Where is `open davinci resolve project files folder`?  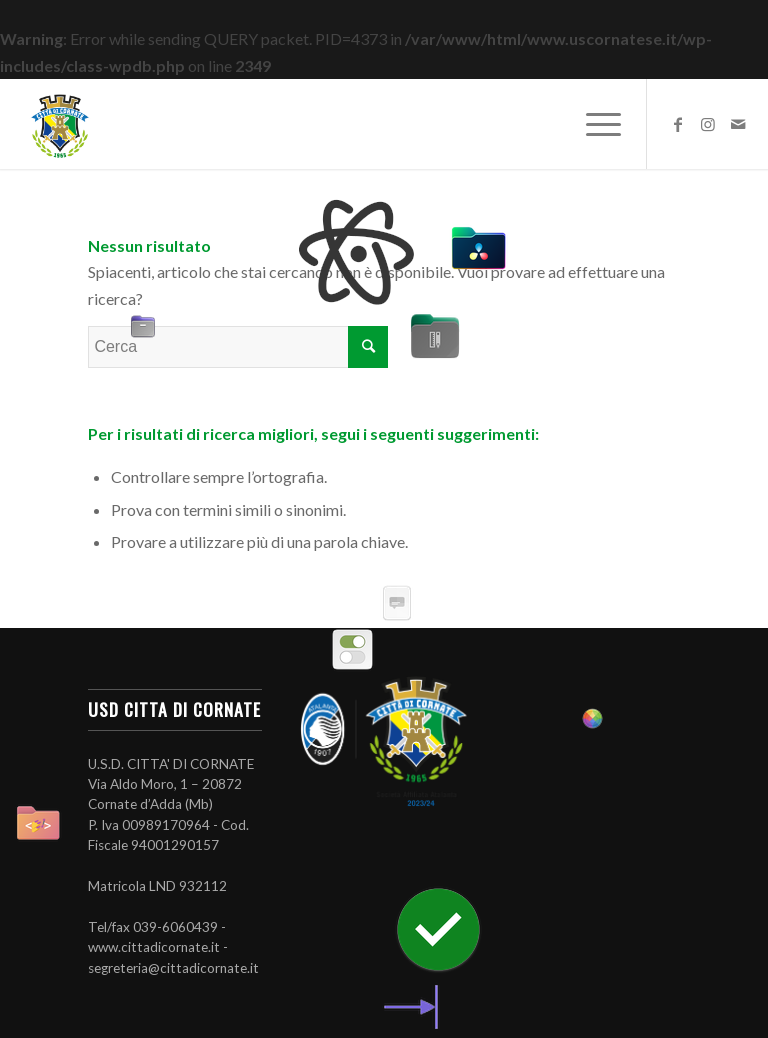 open davinci resolve project files folder is located at coordinates (478, 249).